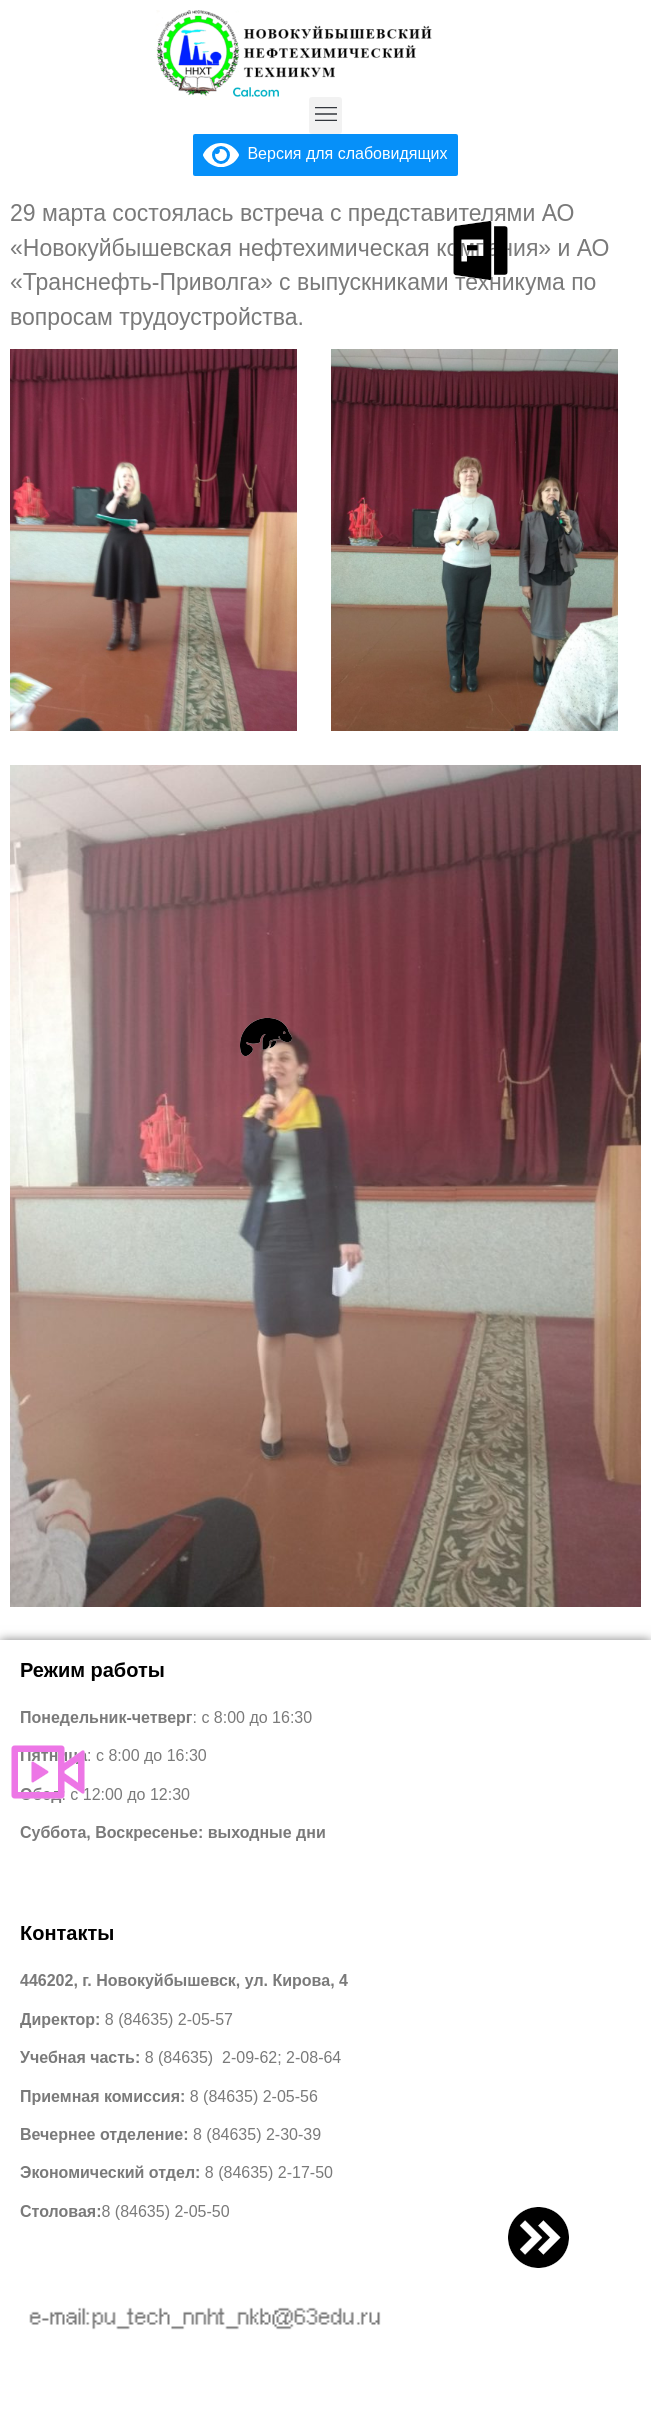 Image resolution: width=651 pixels, height=2417 pixels. What do you see at coordinates (256, 92) in the screenshot?
I see `open cal.com scheduling app` at bounding box center [256, 92].